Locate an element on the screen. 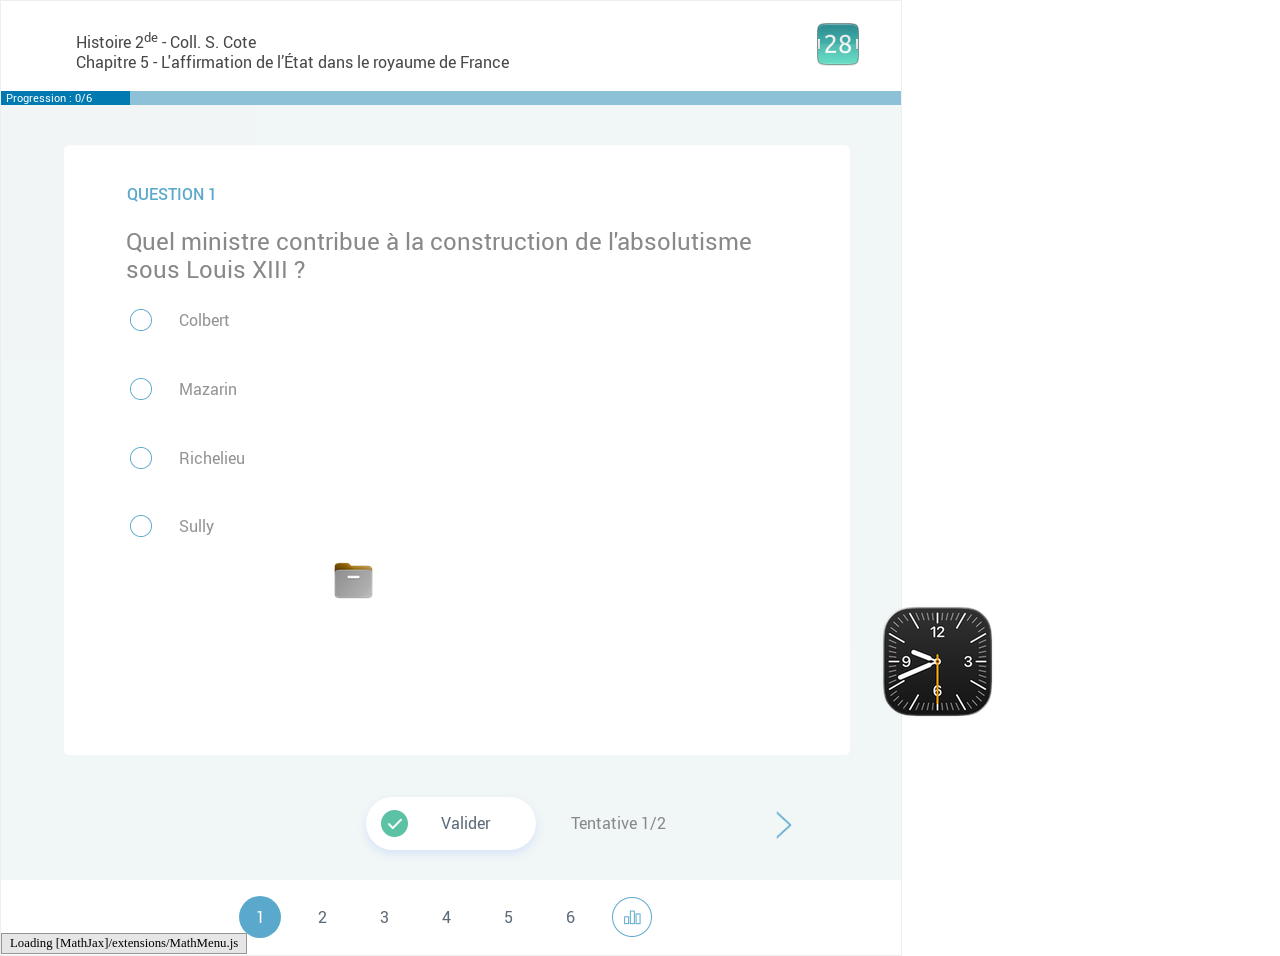  open the file manager application is located at coordinates (353, 580).